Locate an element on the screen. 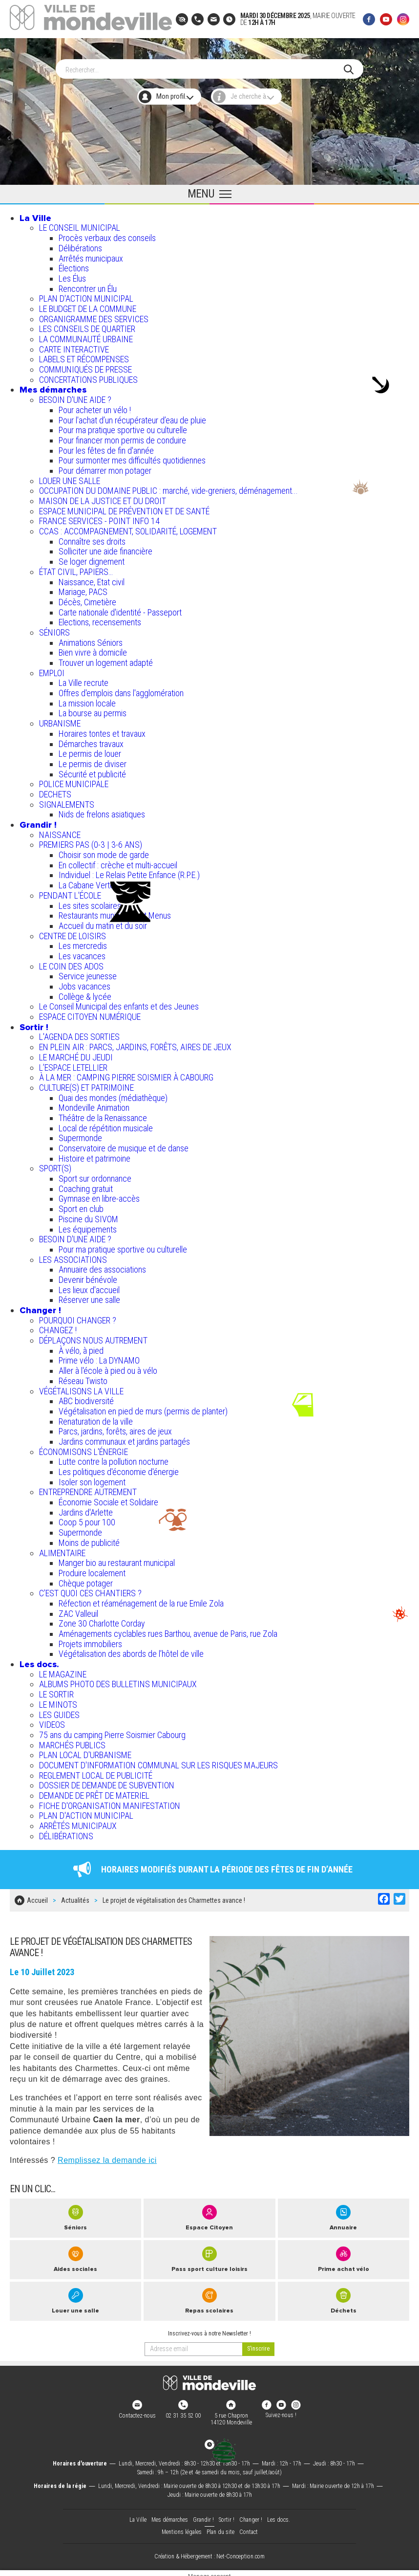 This screenshot has width=419, height=2576. access prank or joke features is located at coordinates (172, 1519).